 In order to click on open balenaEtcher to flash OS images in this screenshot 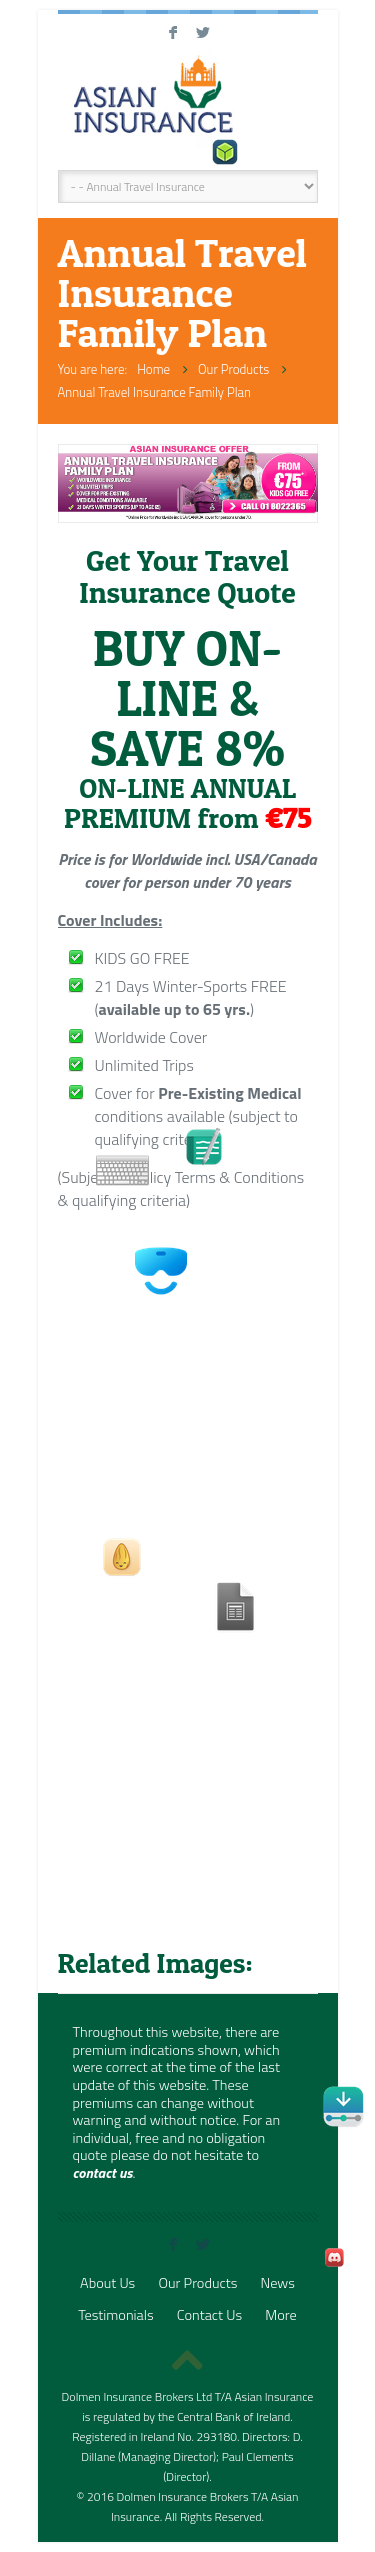, I will do `click(225, 152)`.